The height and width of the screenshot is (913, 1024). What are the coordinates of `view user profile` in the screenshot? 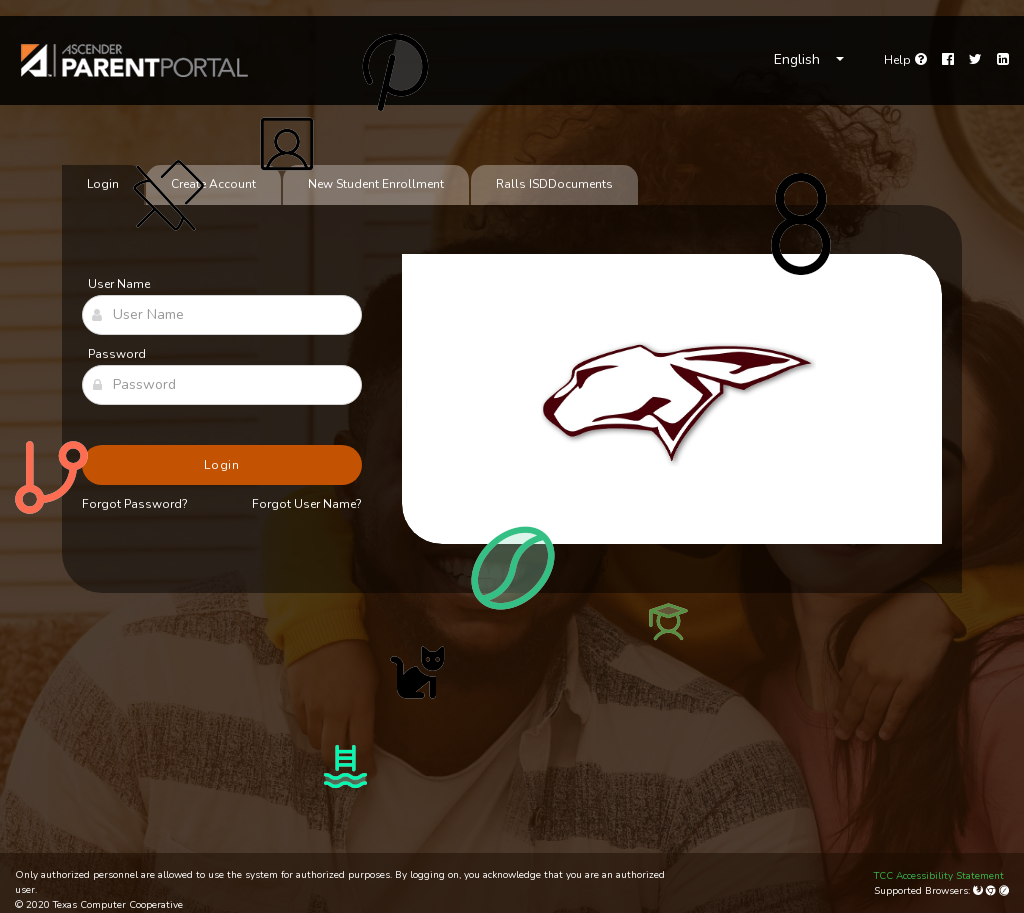 It's located at (287, 144).